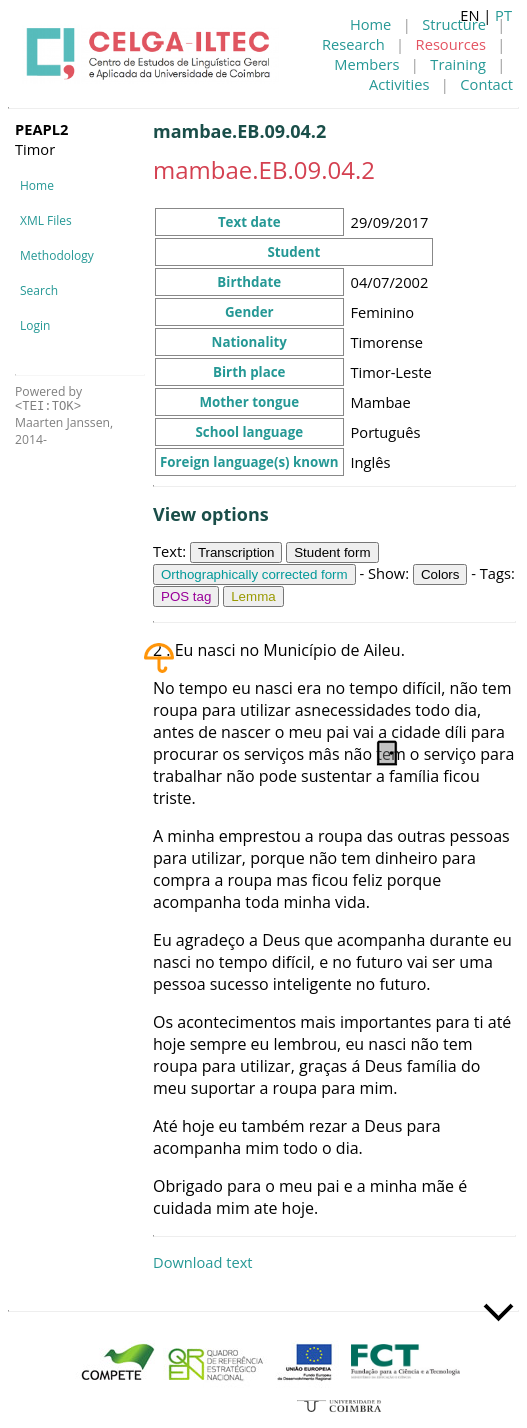 Image resolution: width=527 pixels, height=1428 pixels. What do you see at coordinates (387, 753) in the screenshot?
I see `access door sensor settings` at bounding box center [387, 753].